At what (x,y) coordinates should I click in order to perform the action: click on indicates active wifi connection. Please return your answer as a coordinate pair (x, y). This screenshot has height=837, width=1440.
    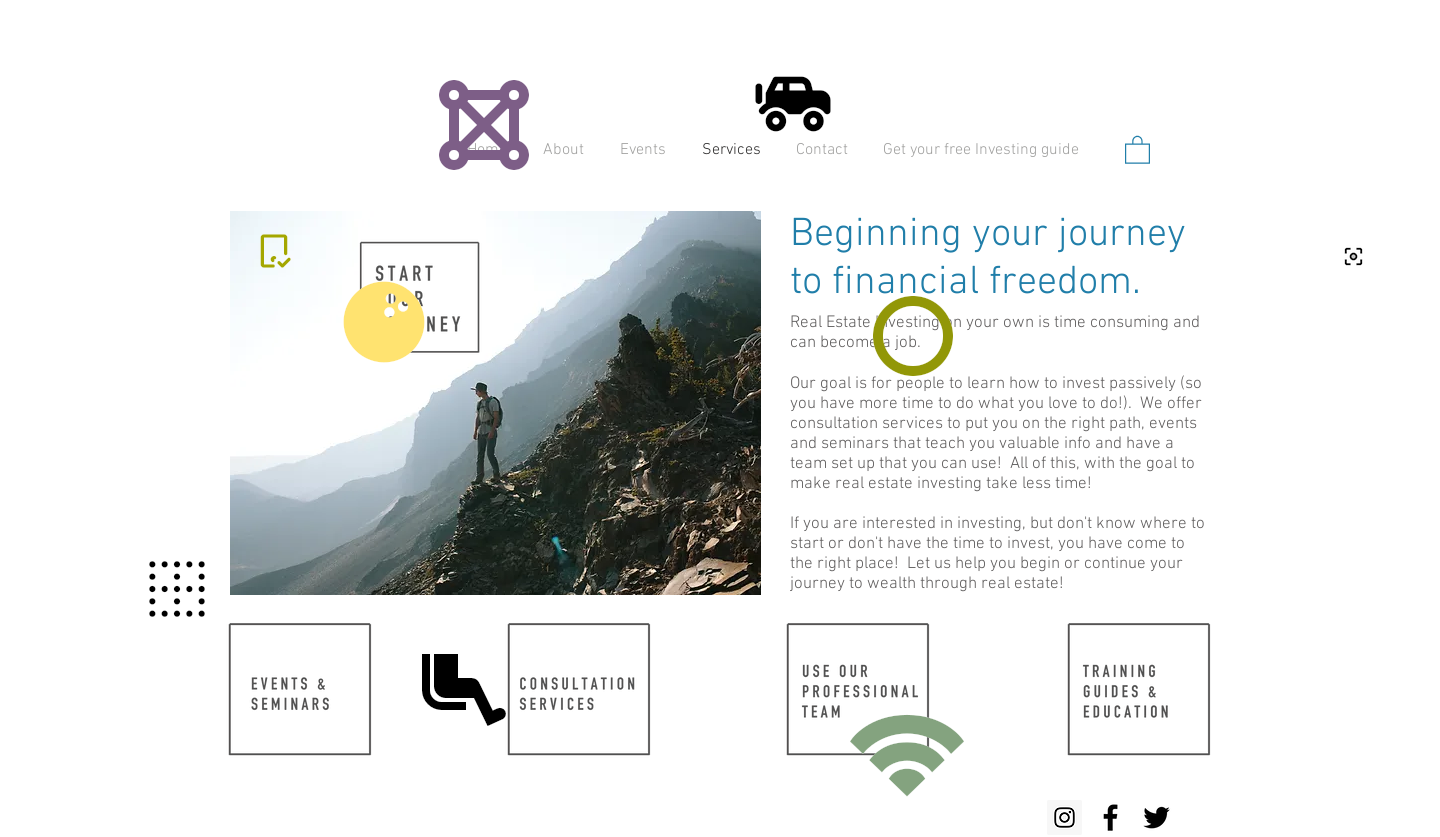
    Looking at the image, I should click on (907, 755).